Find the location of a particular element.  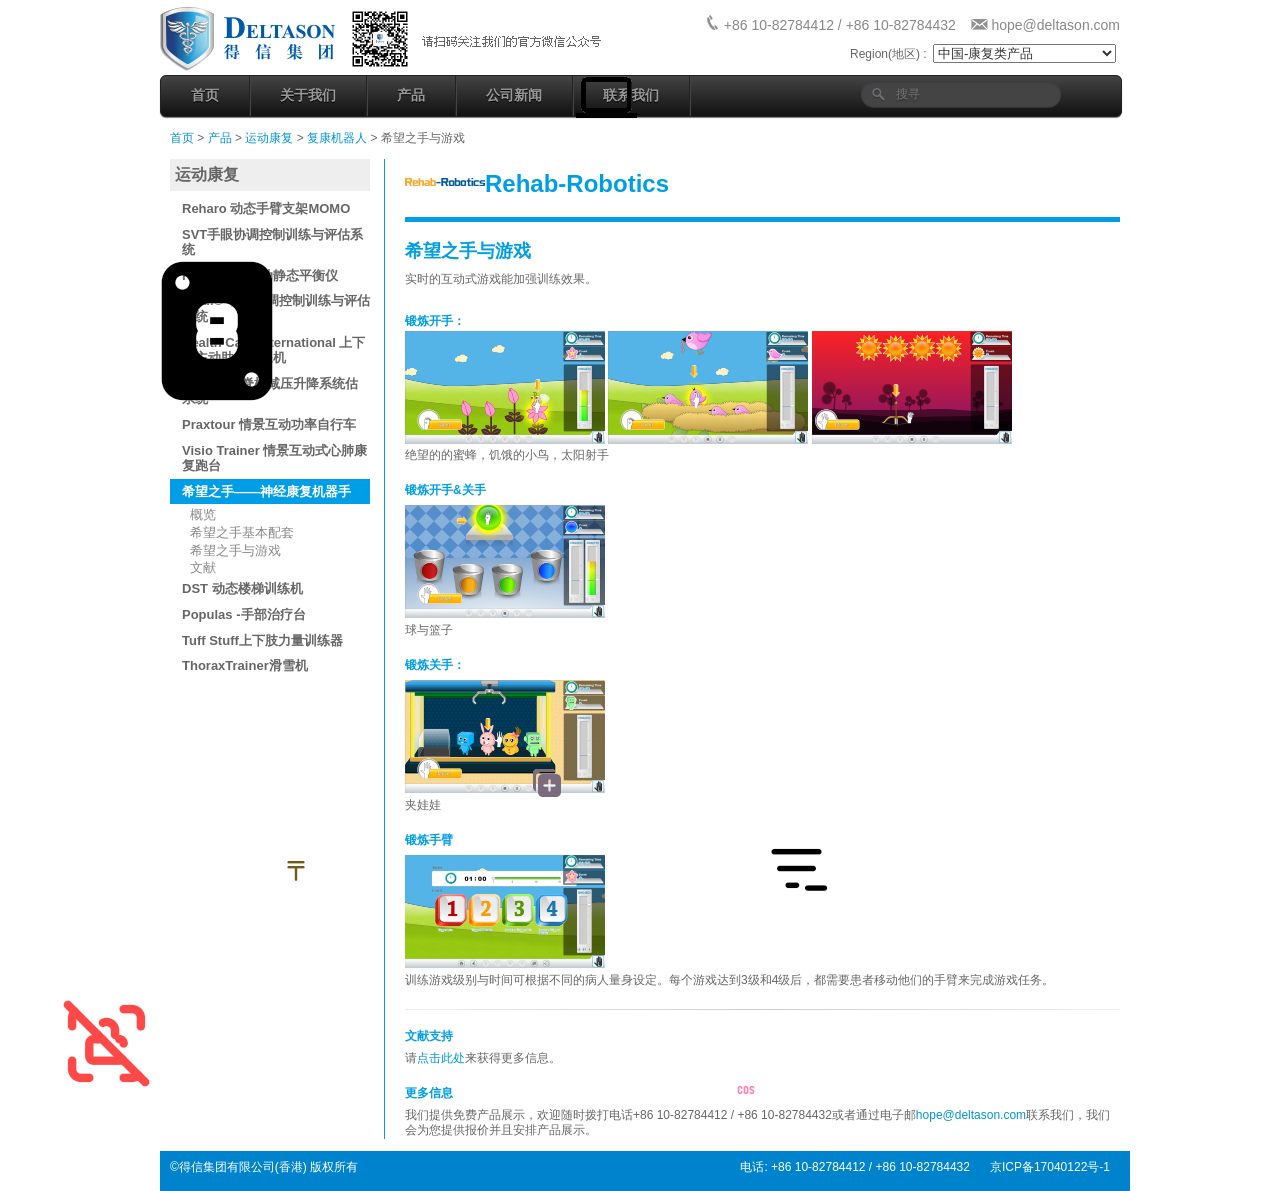

access control disabled is located at coordinates (106, 1043).